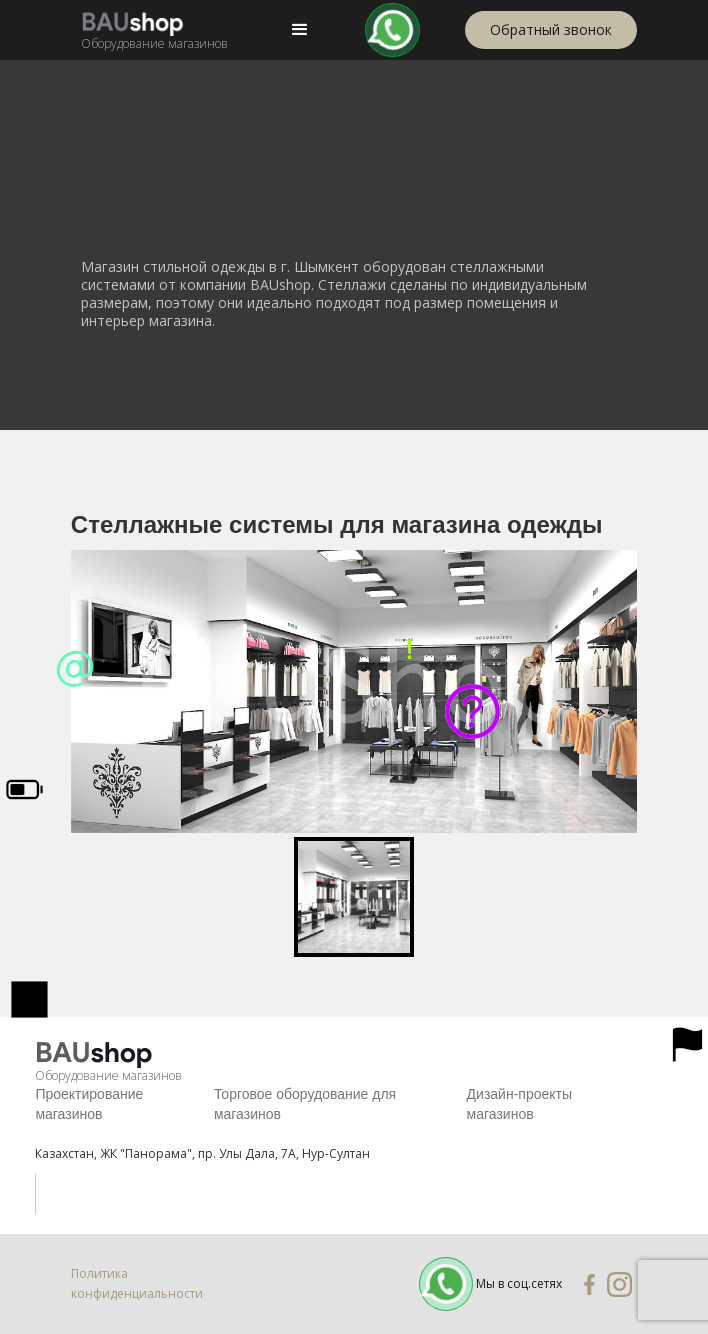 The width and height of the screenshot is (708, 1334). I want to click on indicates a warning or important notice, so click(409, 649).